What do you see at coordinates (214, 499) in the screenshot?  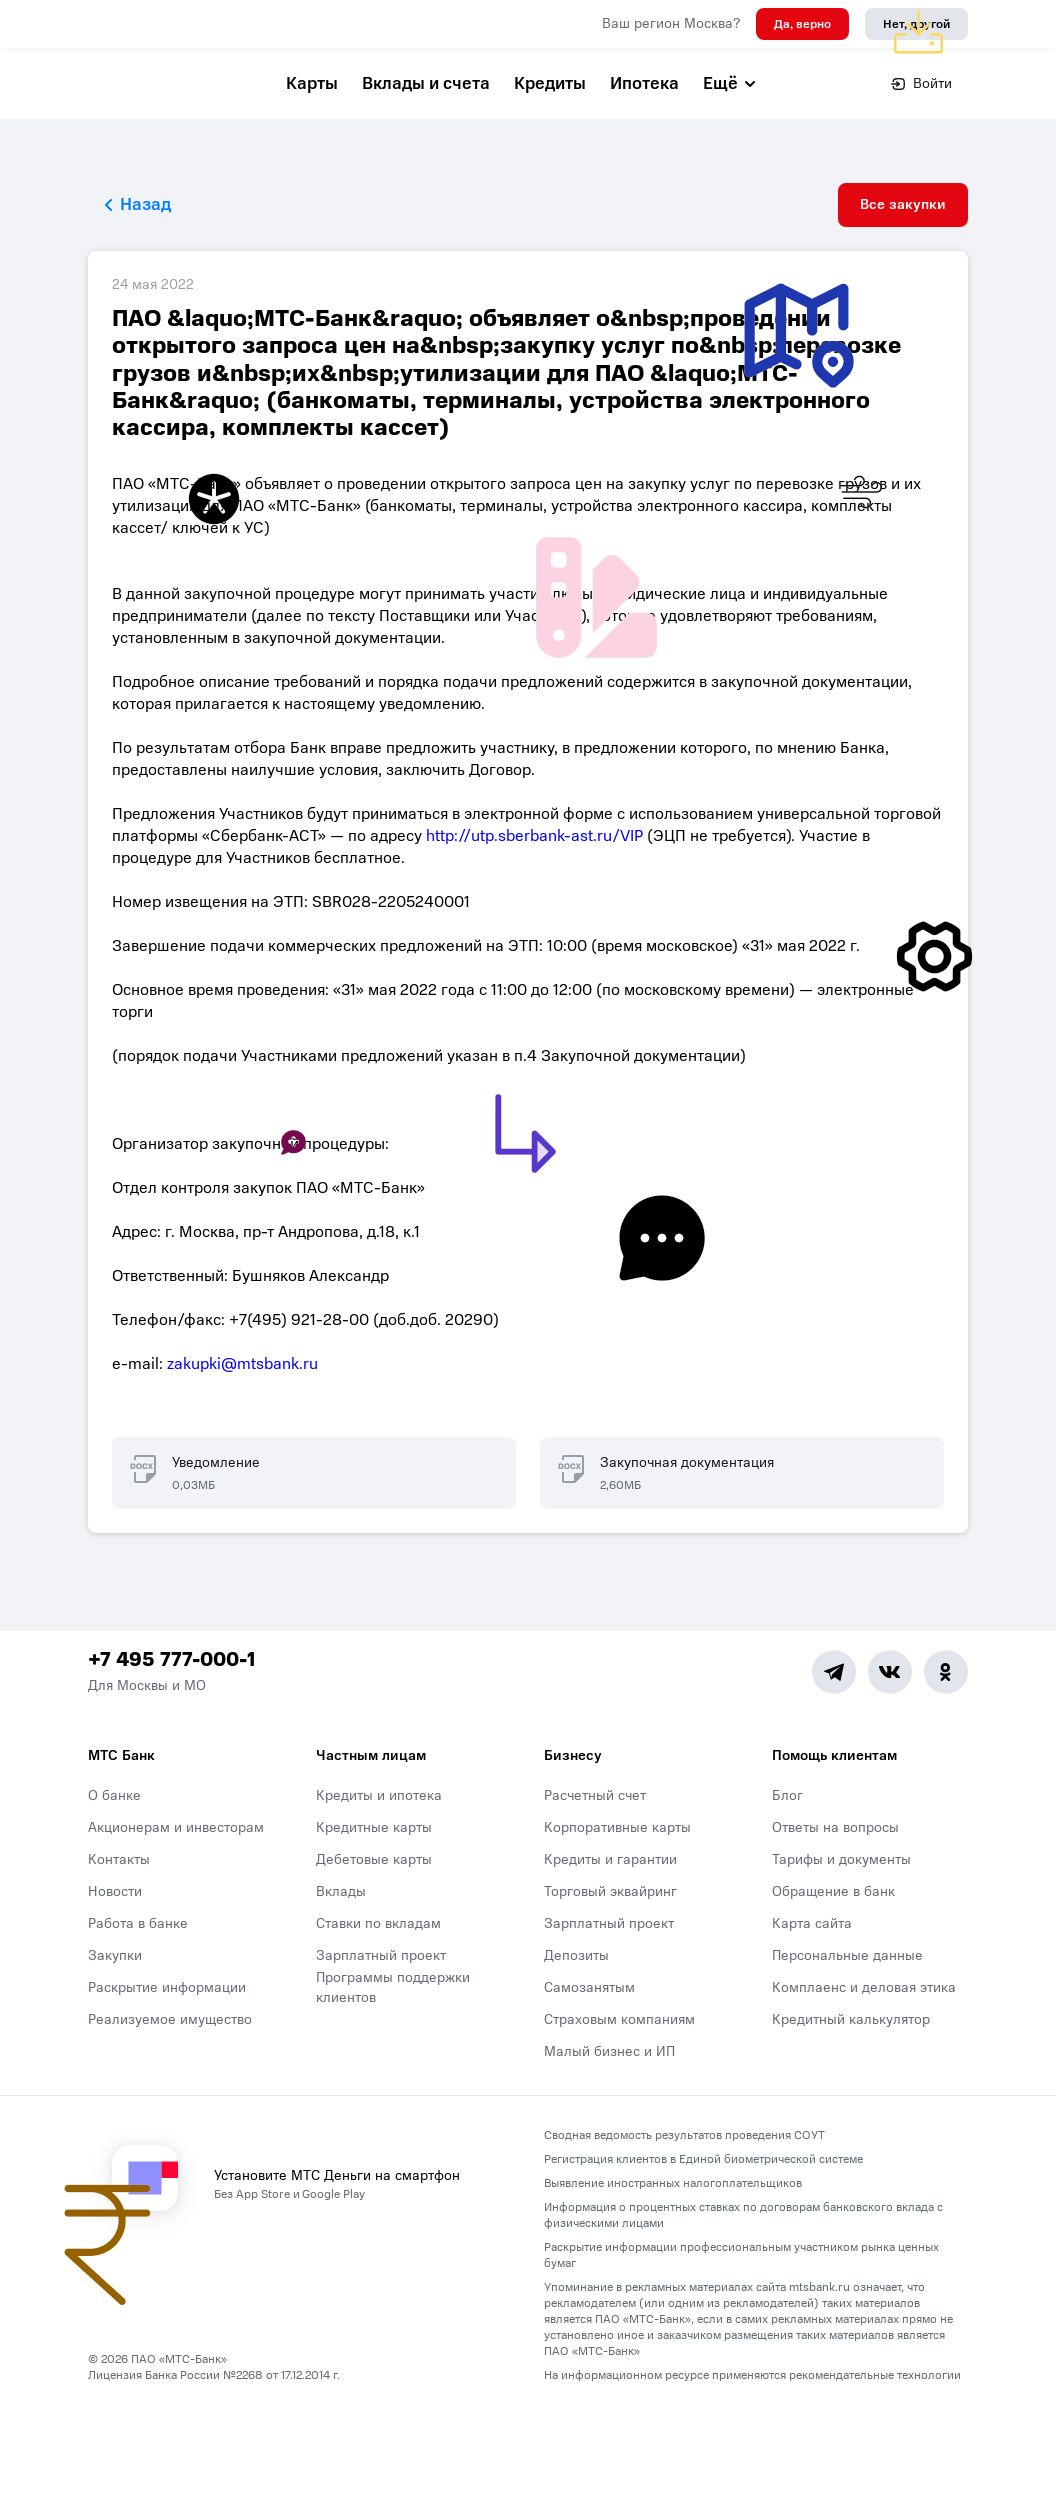 I see `indicates a required field in a form` at bounding box center [214, 499].